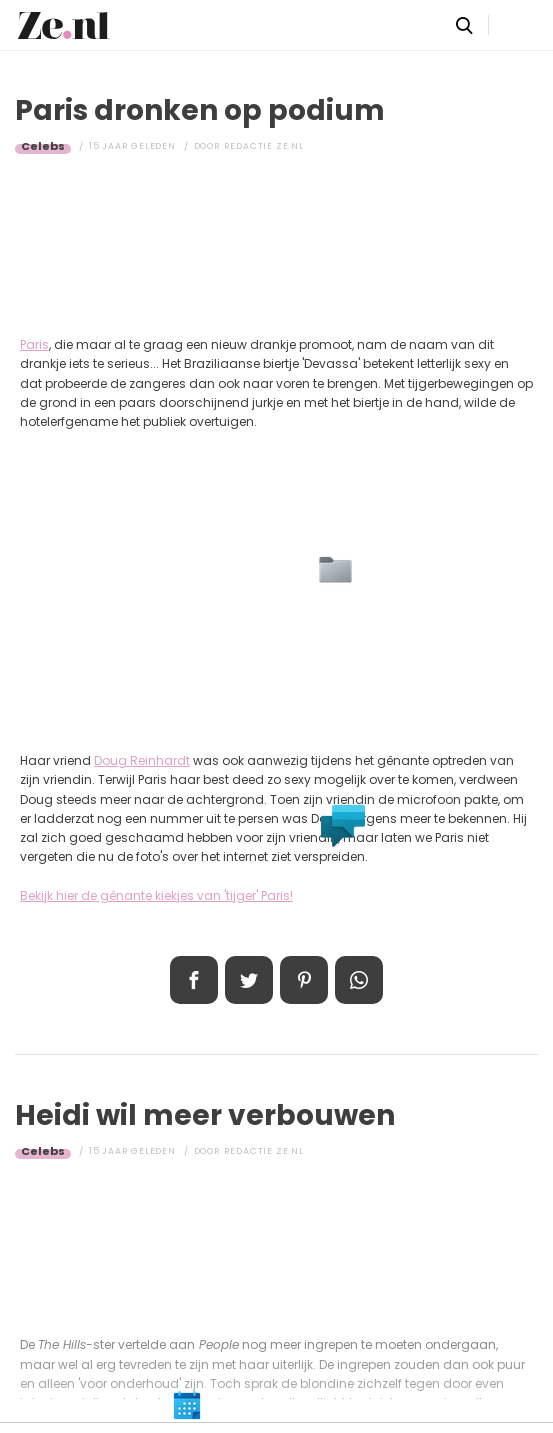  Describe the element at coordinates (187, 1406) in the screenshot. I see `open the calendar app` at that location.